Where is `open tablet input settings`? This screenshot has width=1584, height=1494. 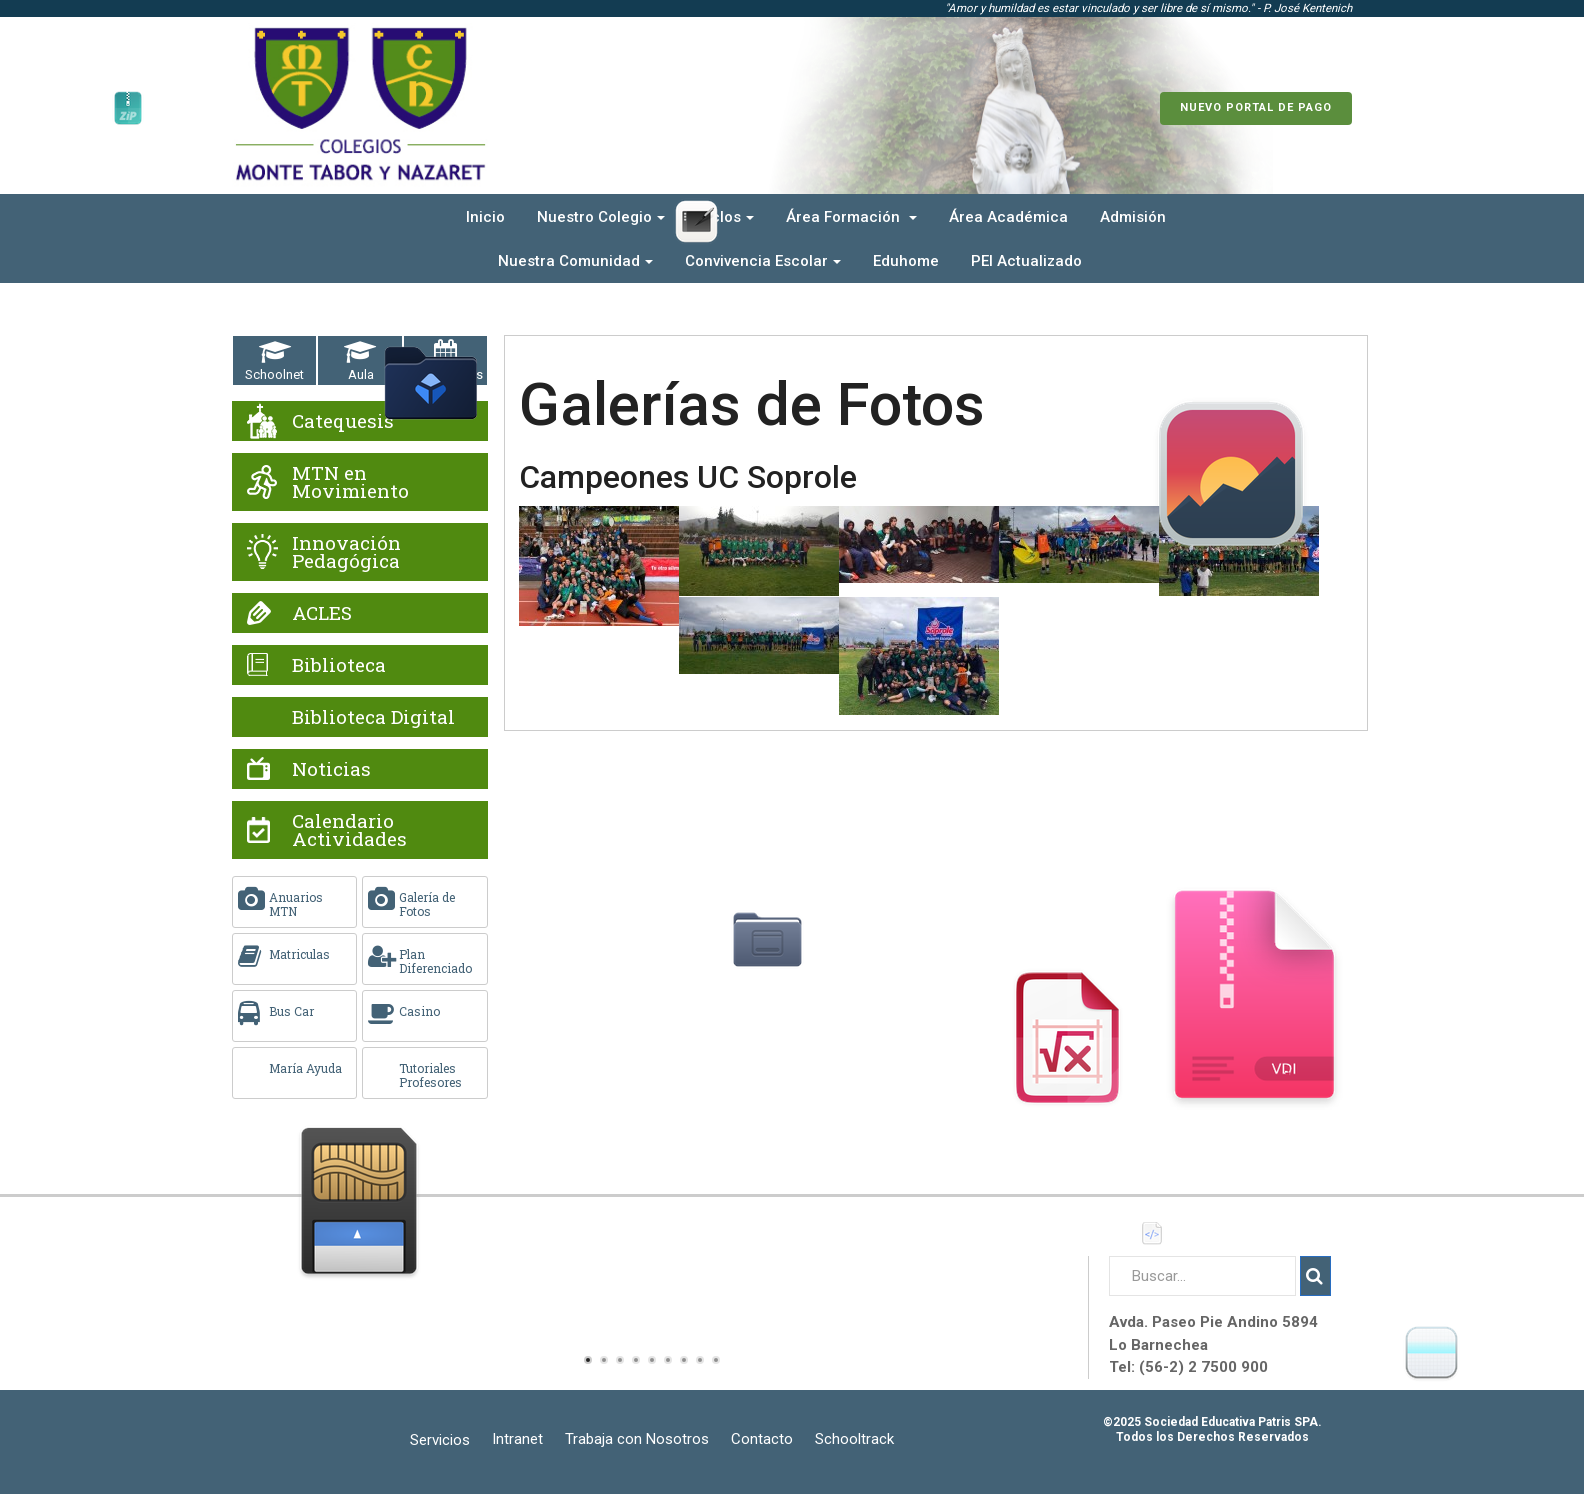
open tablet input settings is located at coordinates (696, 221).